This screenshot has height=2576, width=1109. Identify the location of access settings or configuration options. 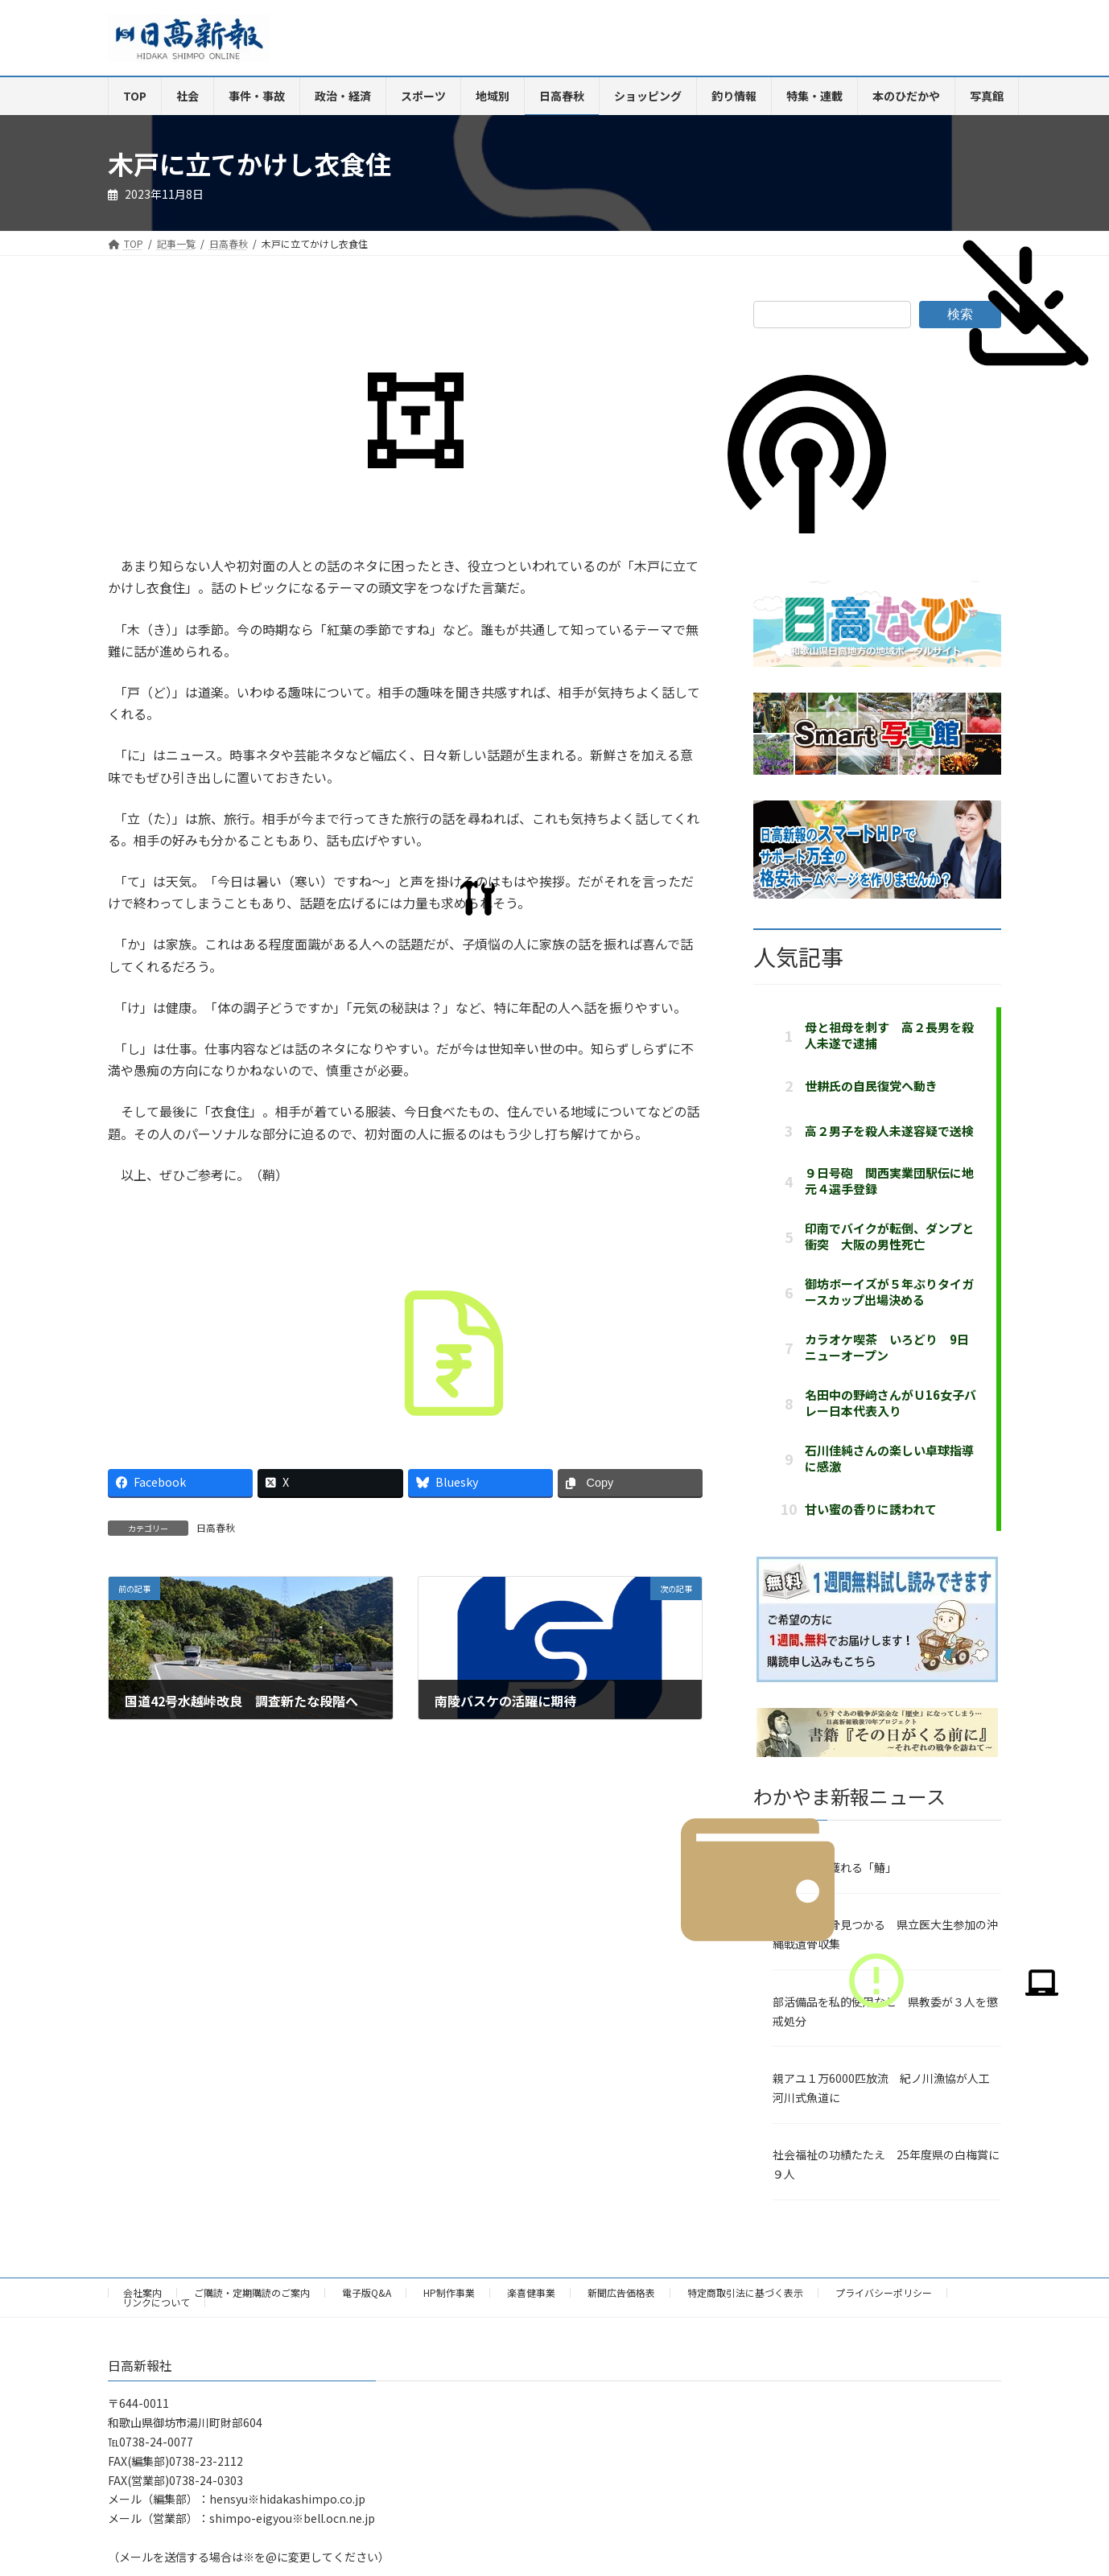
(477, 898).